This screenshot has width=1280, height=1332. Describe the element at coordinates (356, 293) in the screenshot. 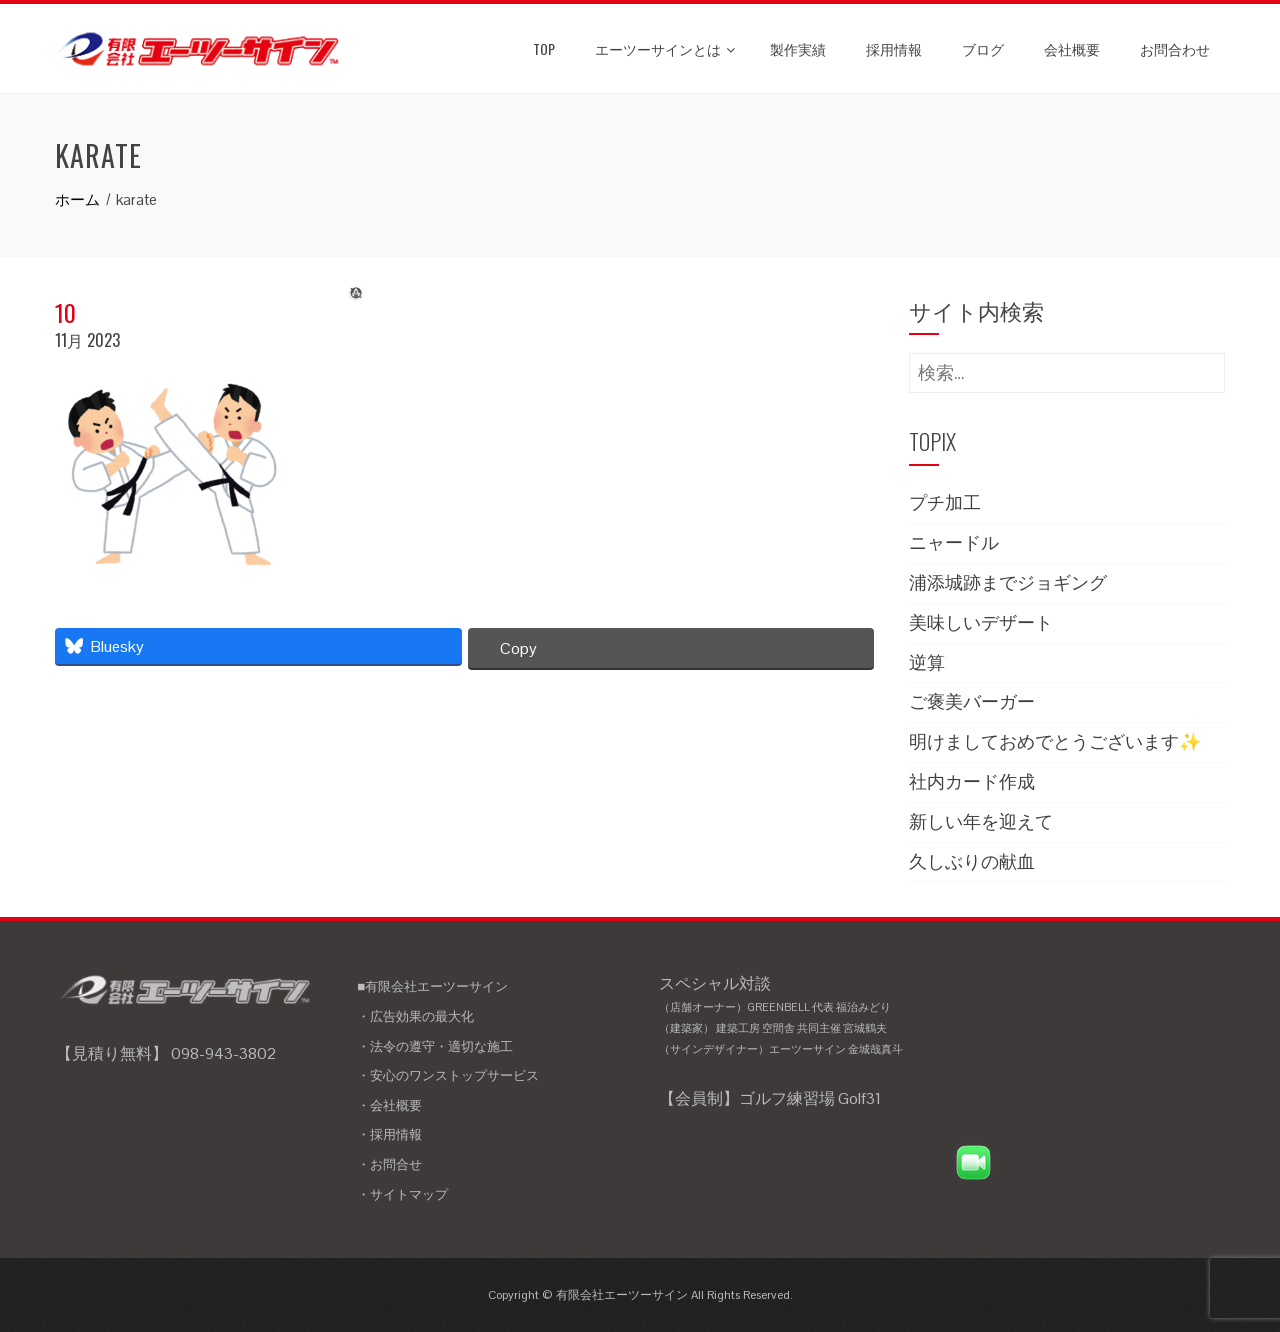

I see `open system software update application` at that location.